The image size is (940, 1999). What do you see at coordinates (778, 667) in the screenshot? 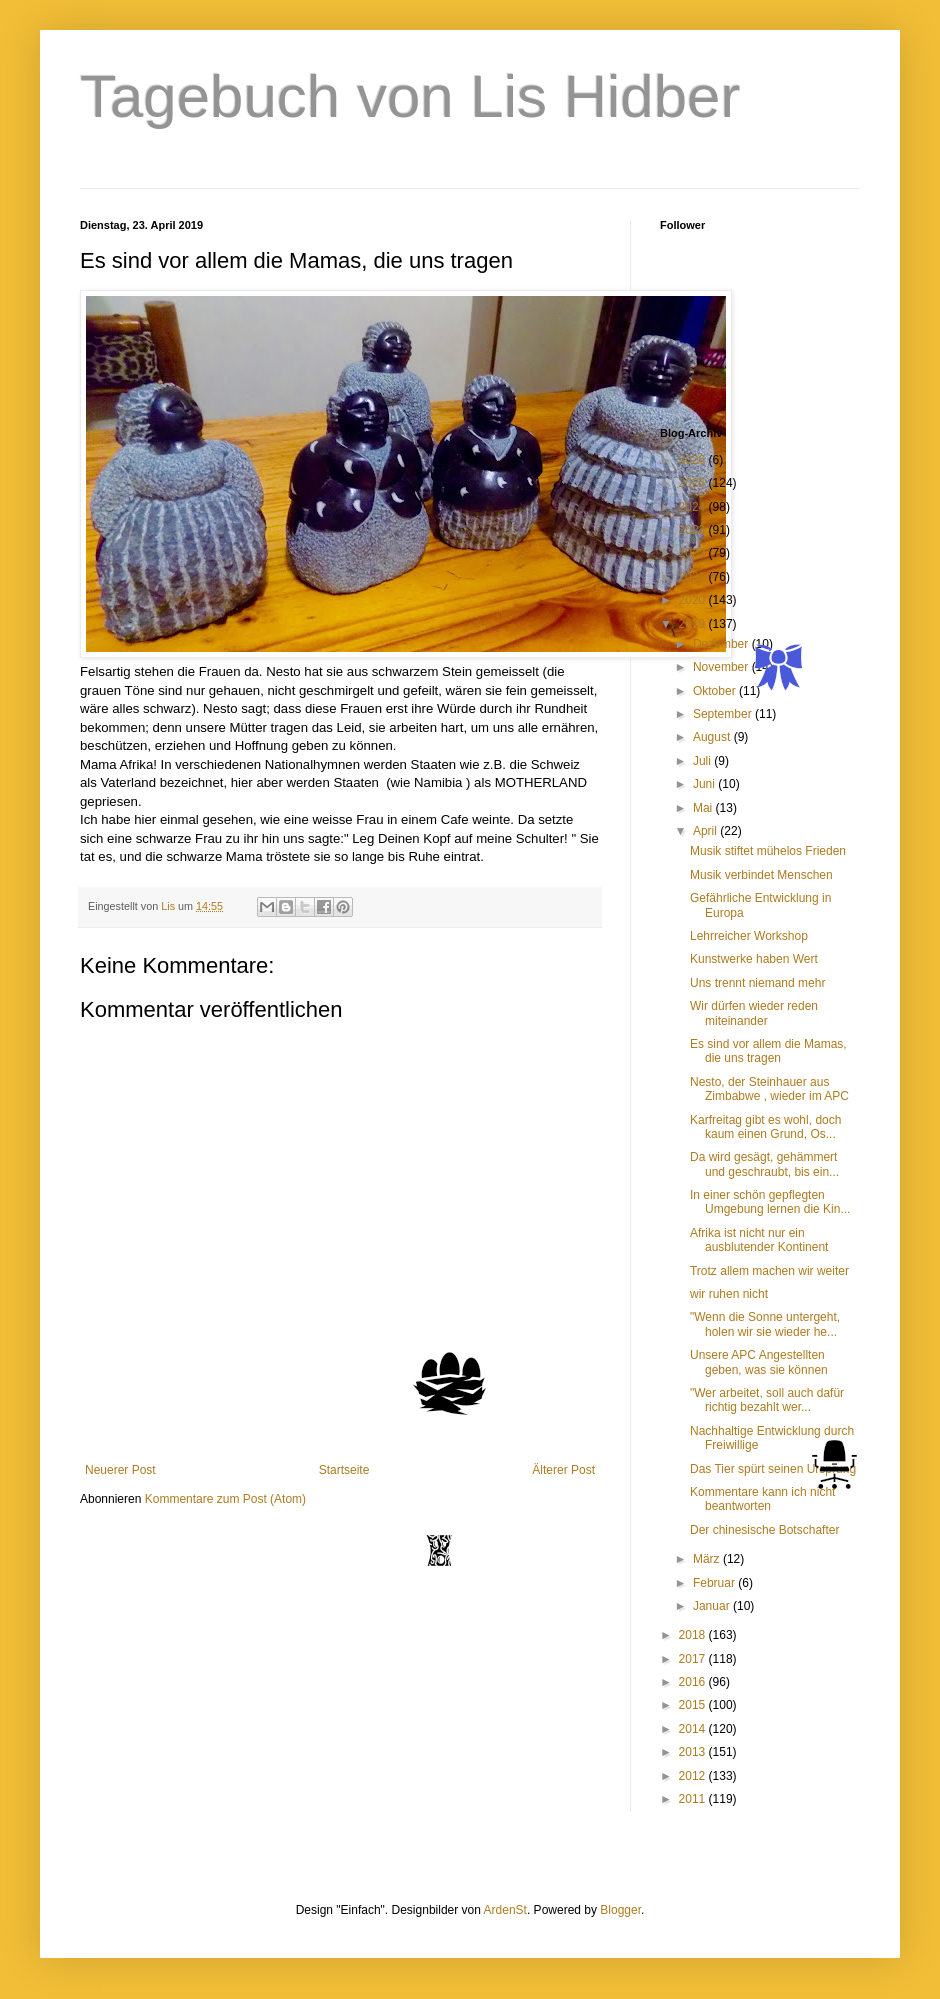
I see `add a decorative bow or ribbon to gift wrapping` at bounding box center [778, 667].